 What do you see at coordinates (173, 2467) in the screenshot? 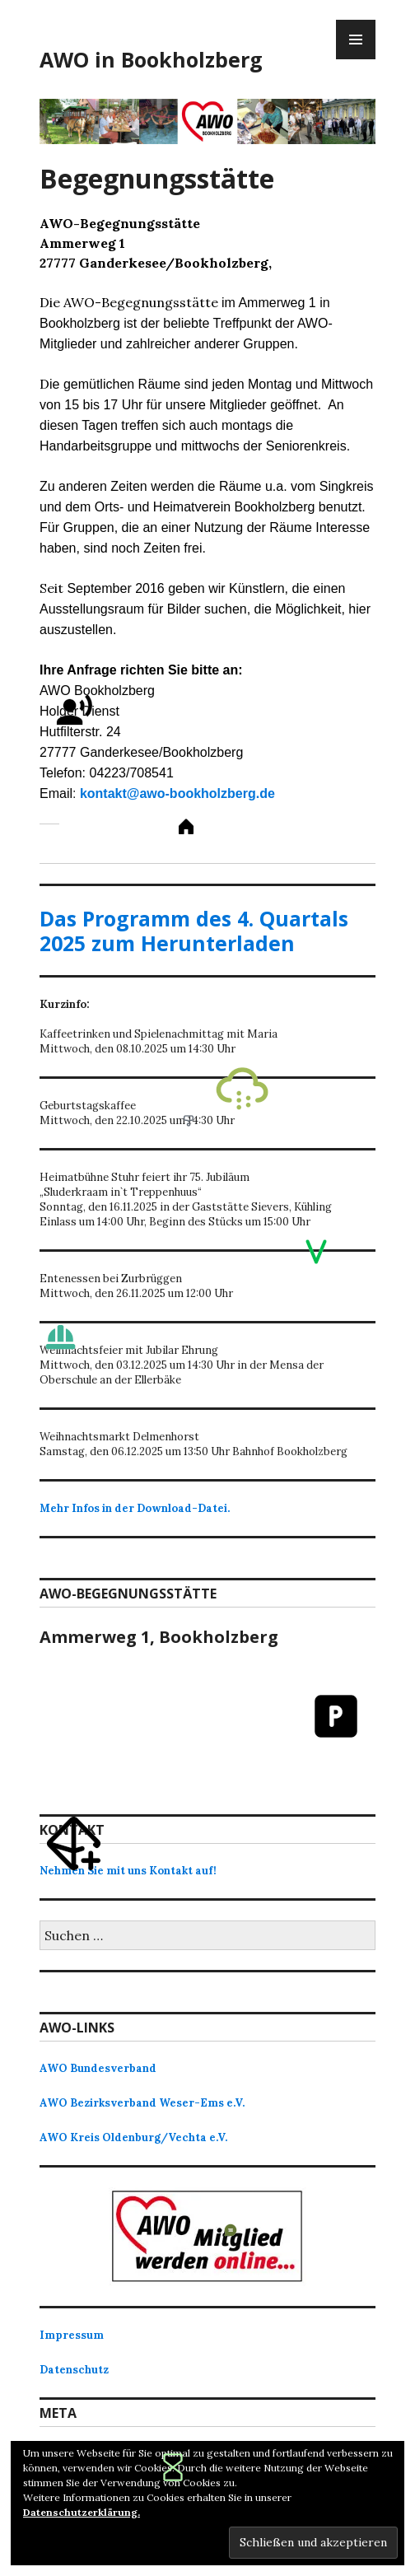
I see `indicates loading or processing in progress` at bounding box center [173, 2467].